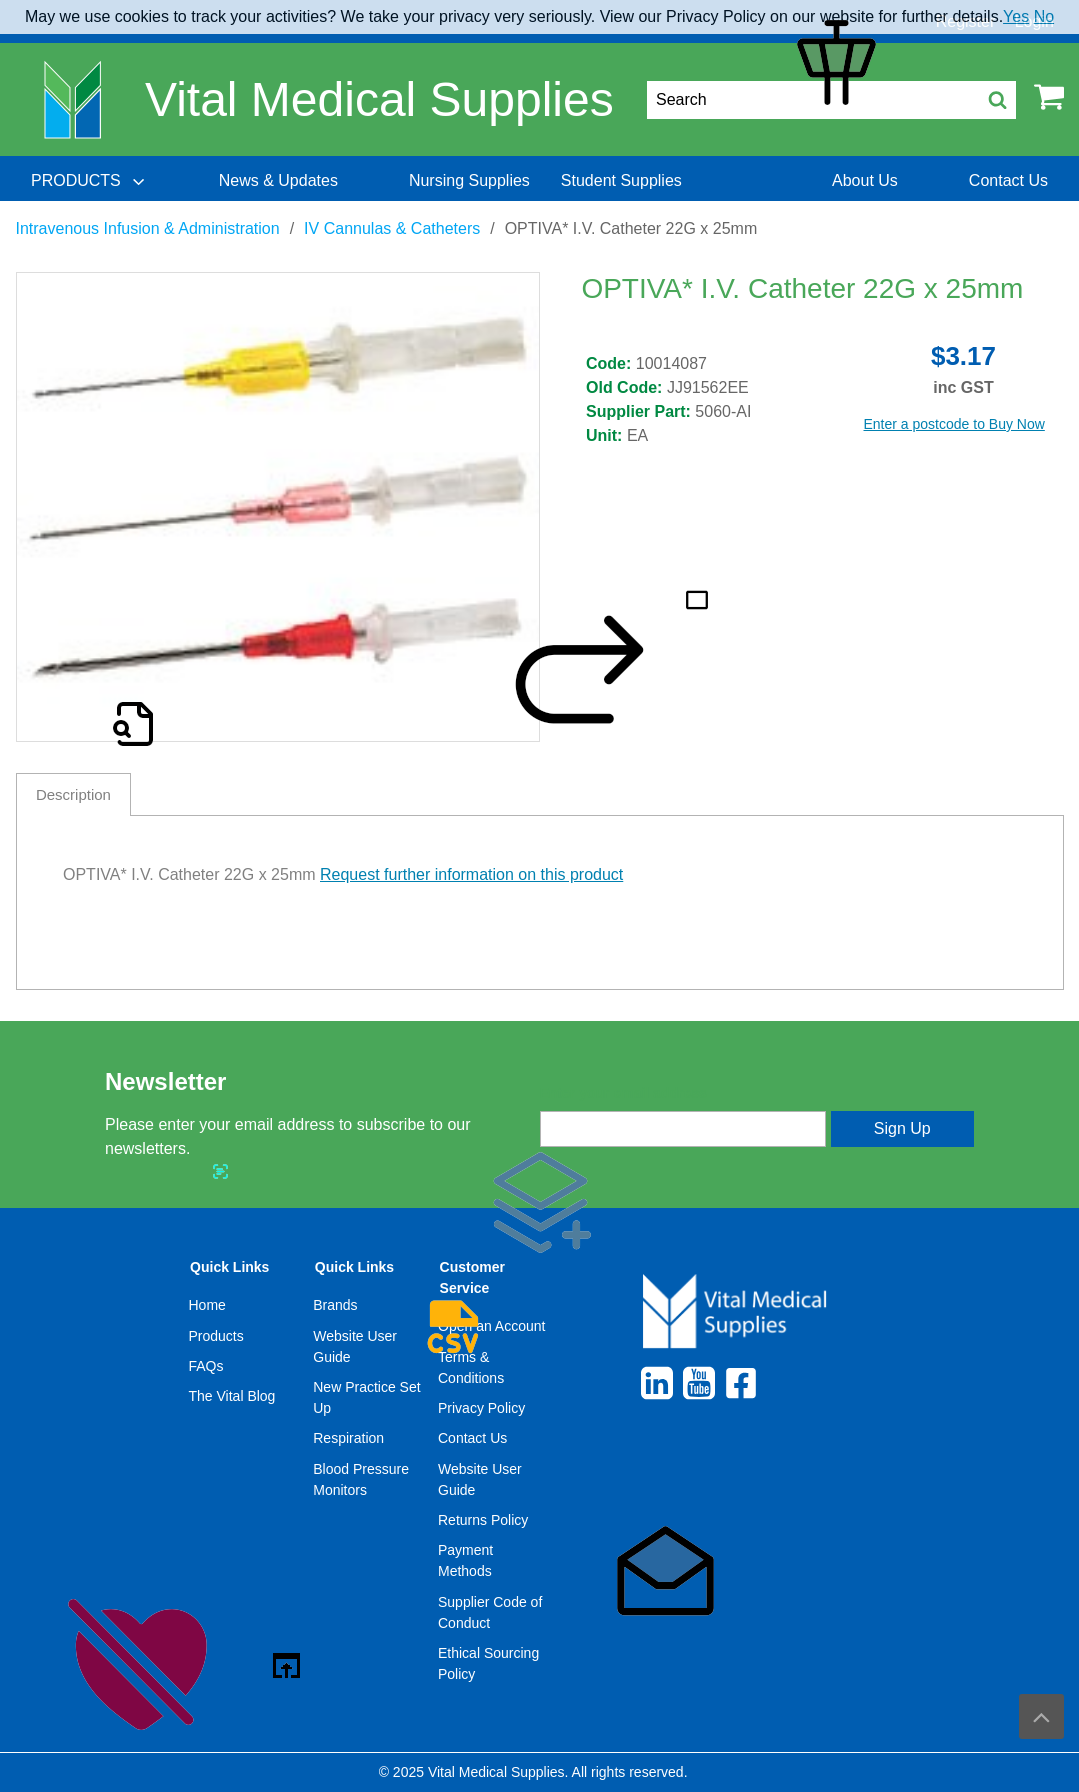 The width and height of the screenshot is (1079, 1792). What do you see at coordinates (579, 674) in the screenshot?
I see `redo last action` at bounding box center [579, 674].